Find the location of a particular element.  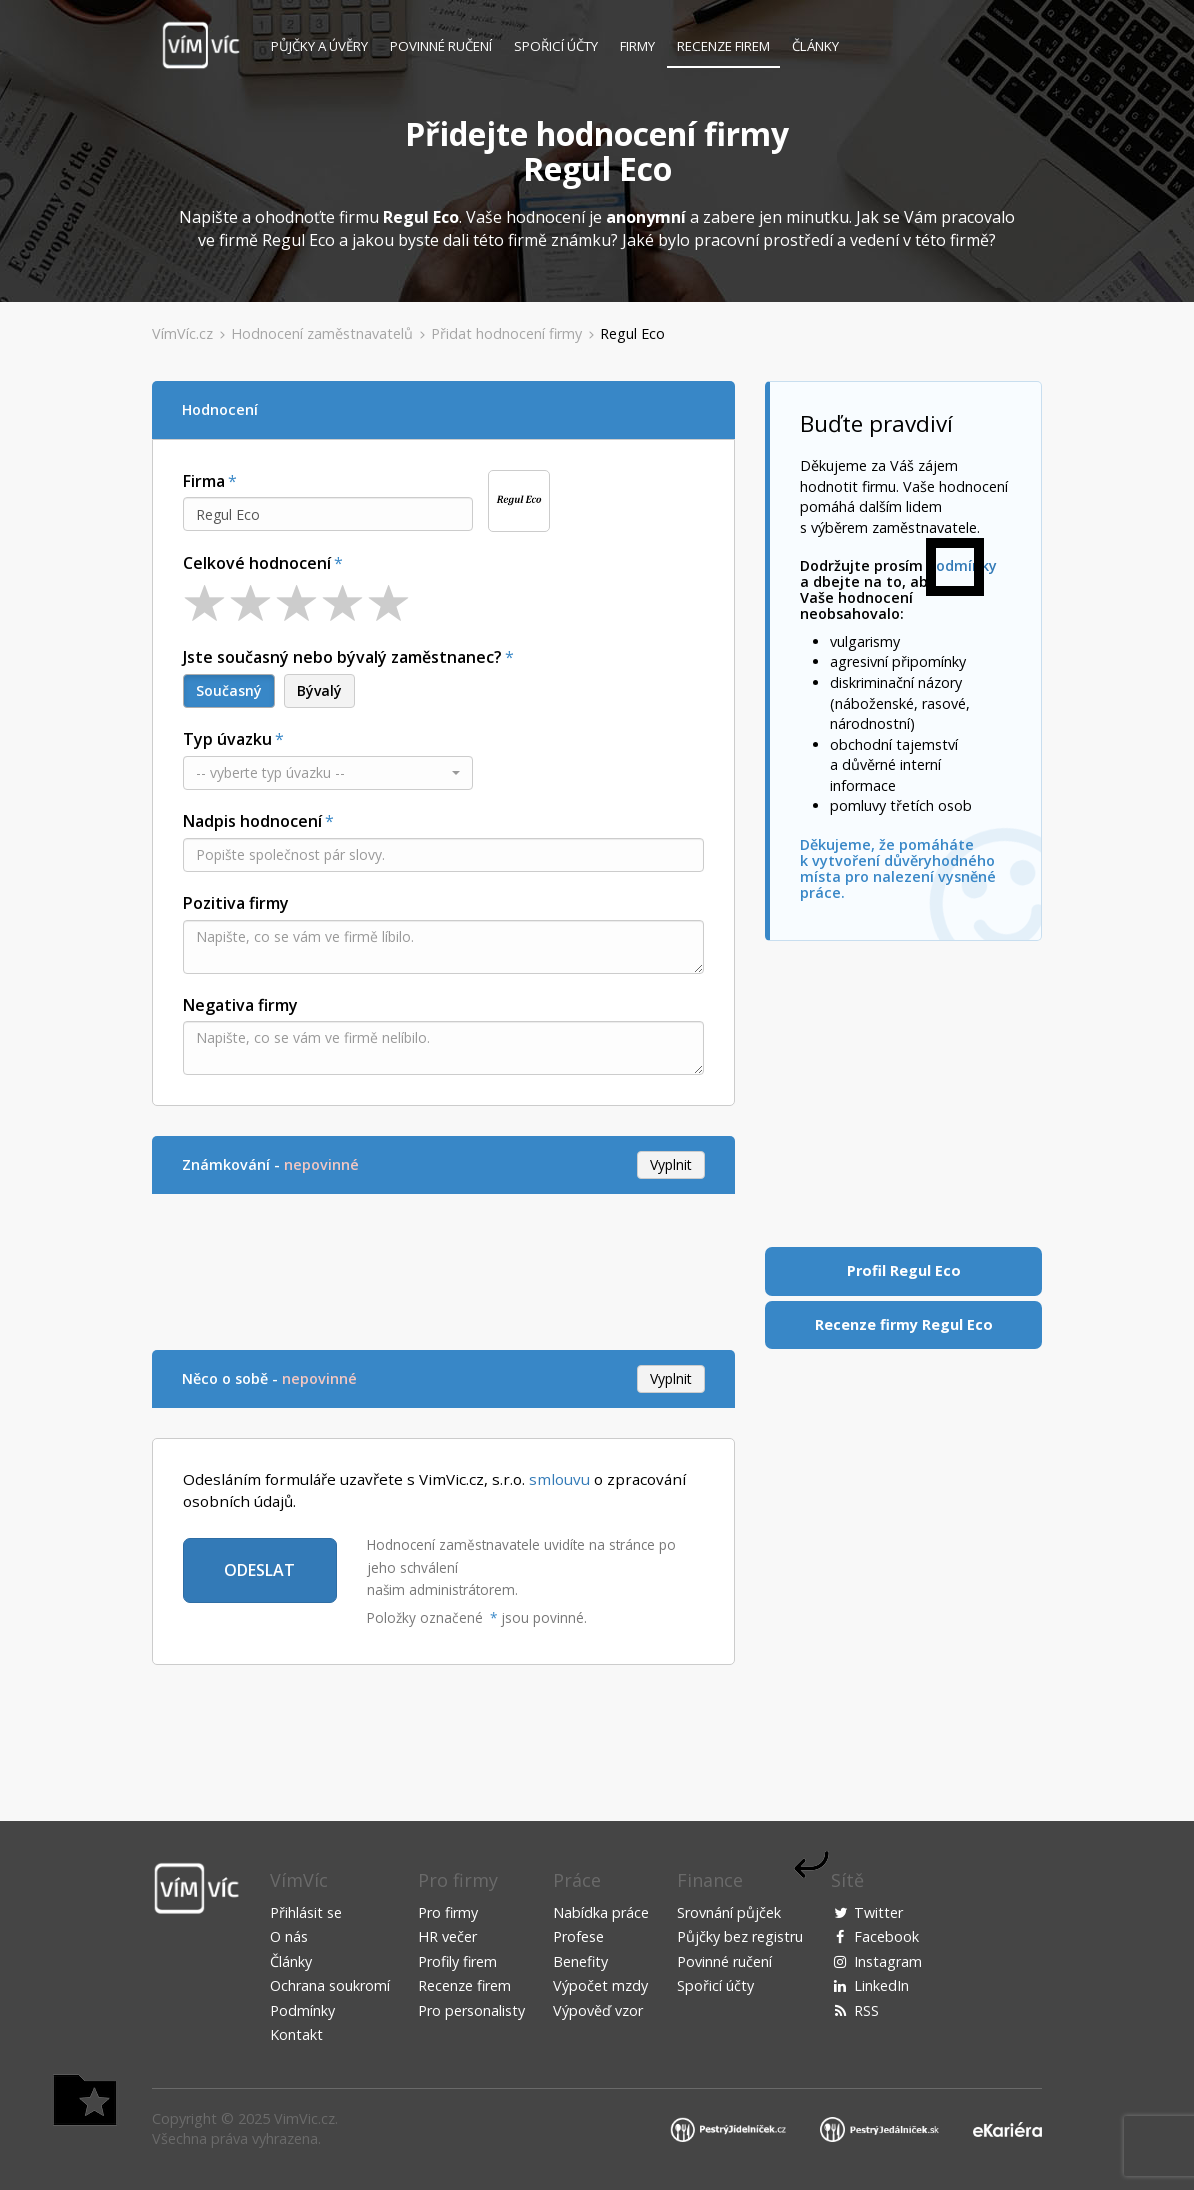

access your starred or favorite files is located at coordinates (85, 2100).